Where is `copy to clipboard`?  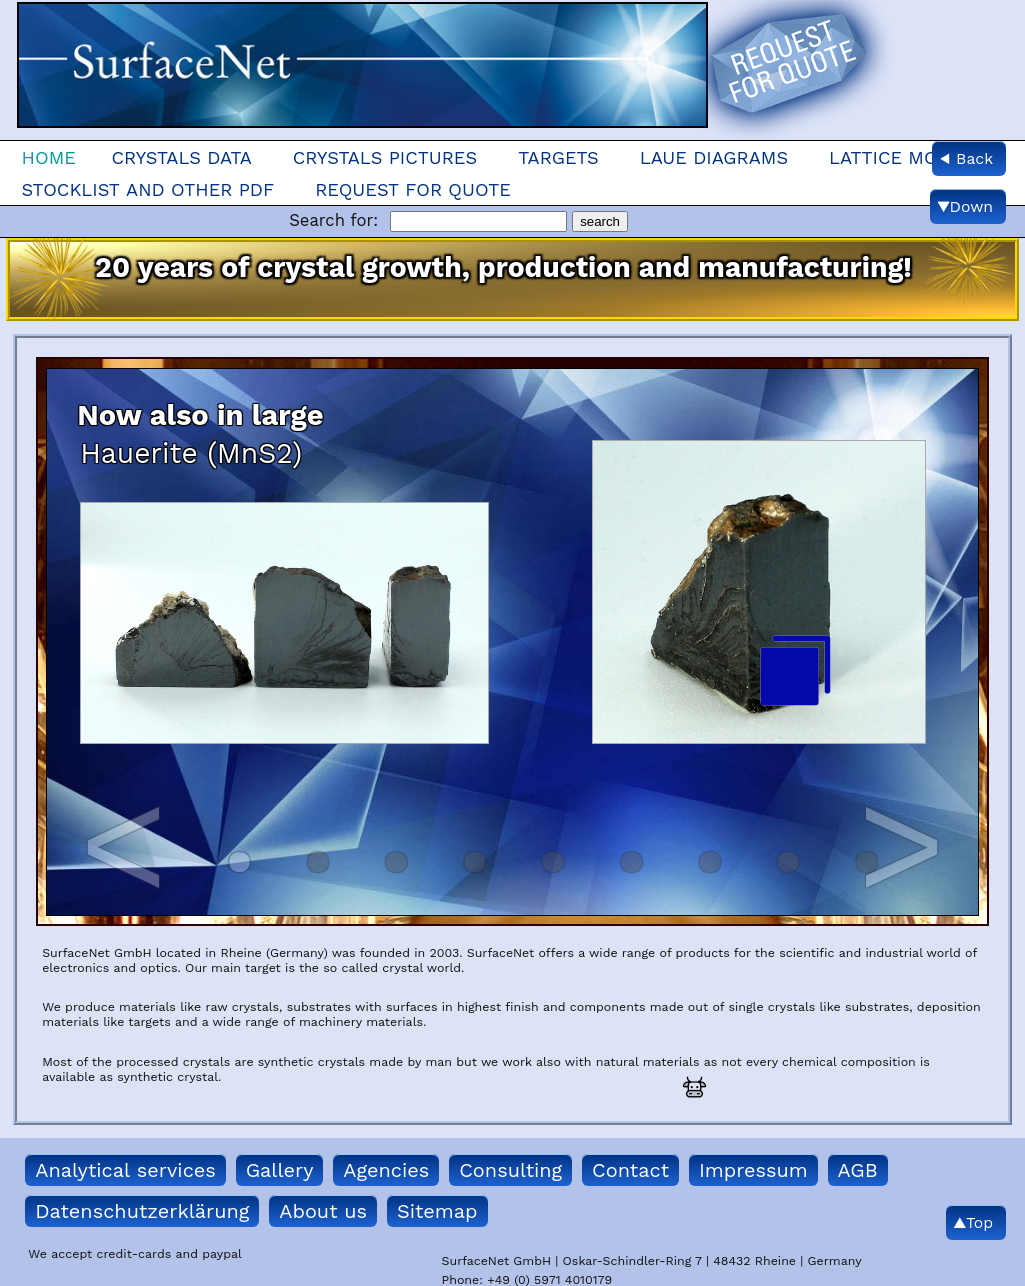
copy to clipboard is located at coordinates (795, 670).